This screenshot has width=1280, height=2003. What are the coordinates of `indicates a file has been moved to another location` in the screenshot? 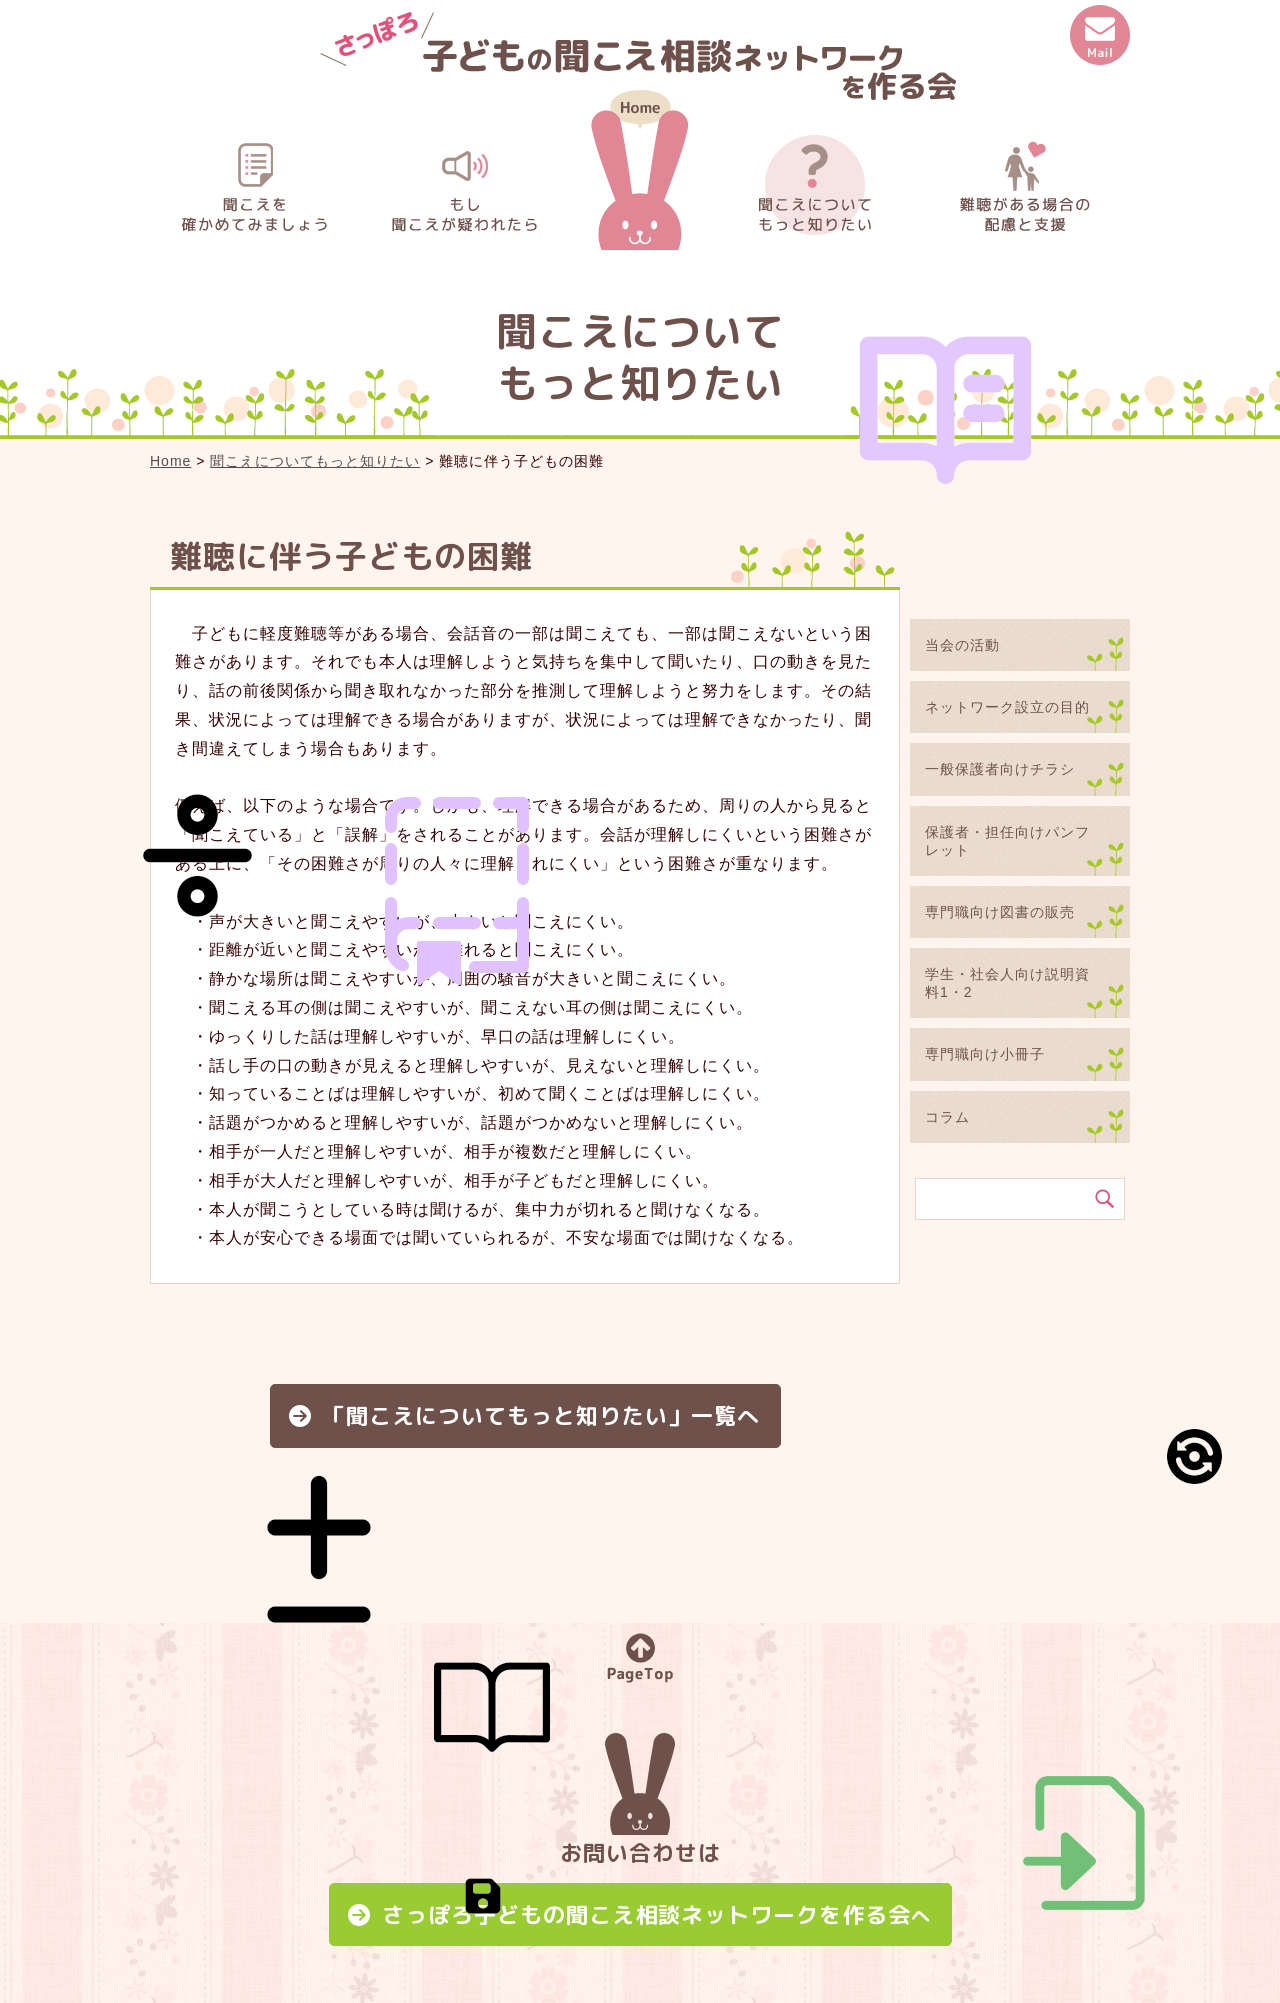 It's located at (1090, 1843).